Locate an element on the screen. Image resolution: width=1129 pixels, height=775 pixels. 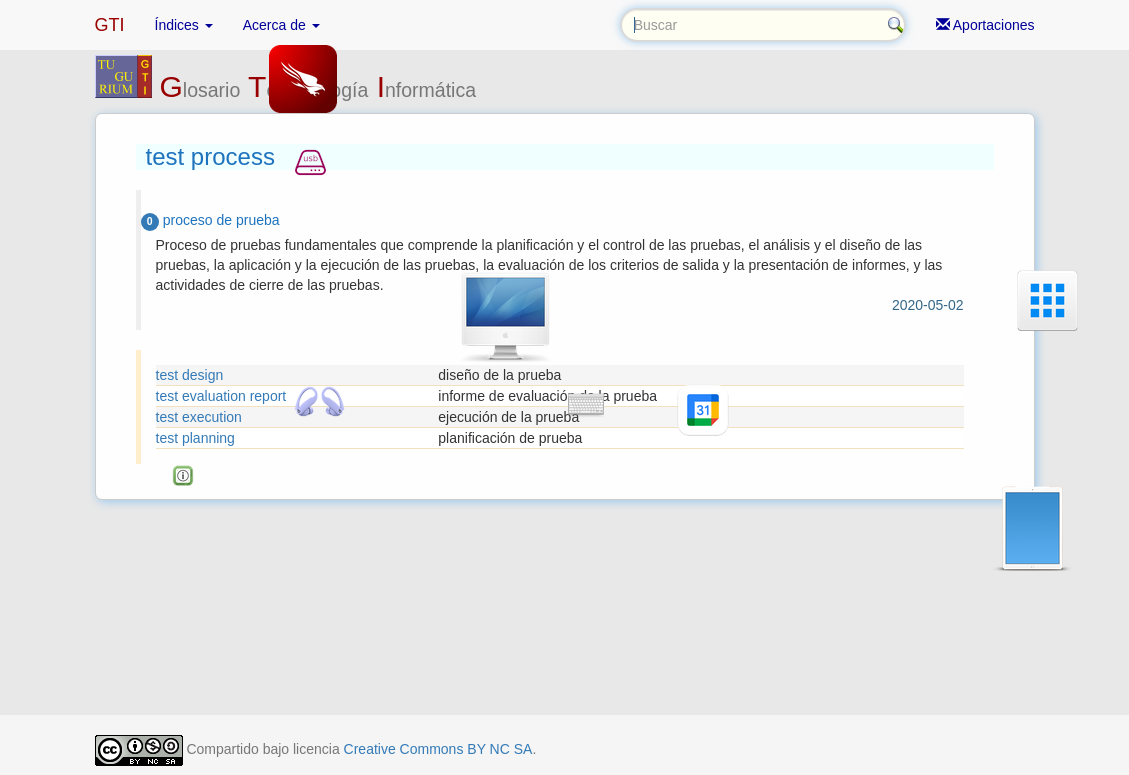
external usb hard drive connected is located at coordinates (310, 161).